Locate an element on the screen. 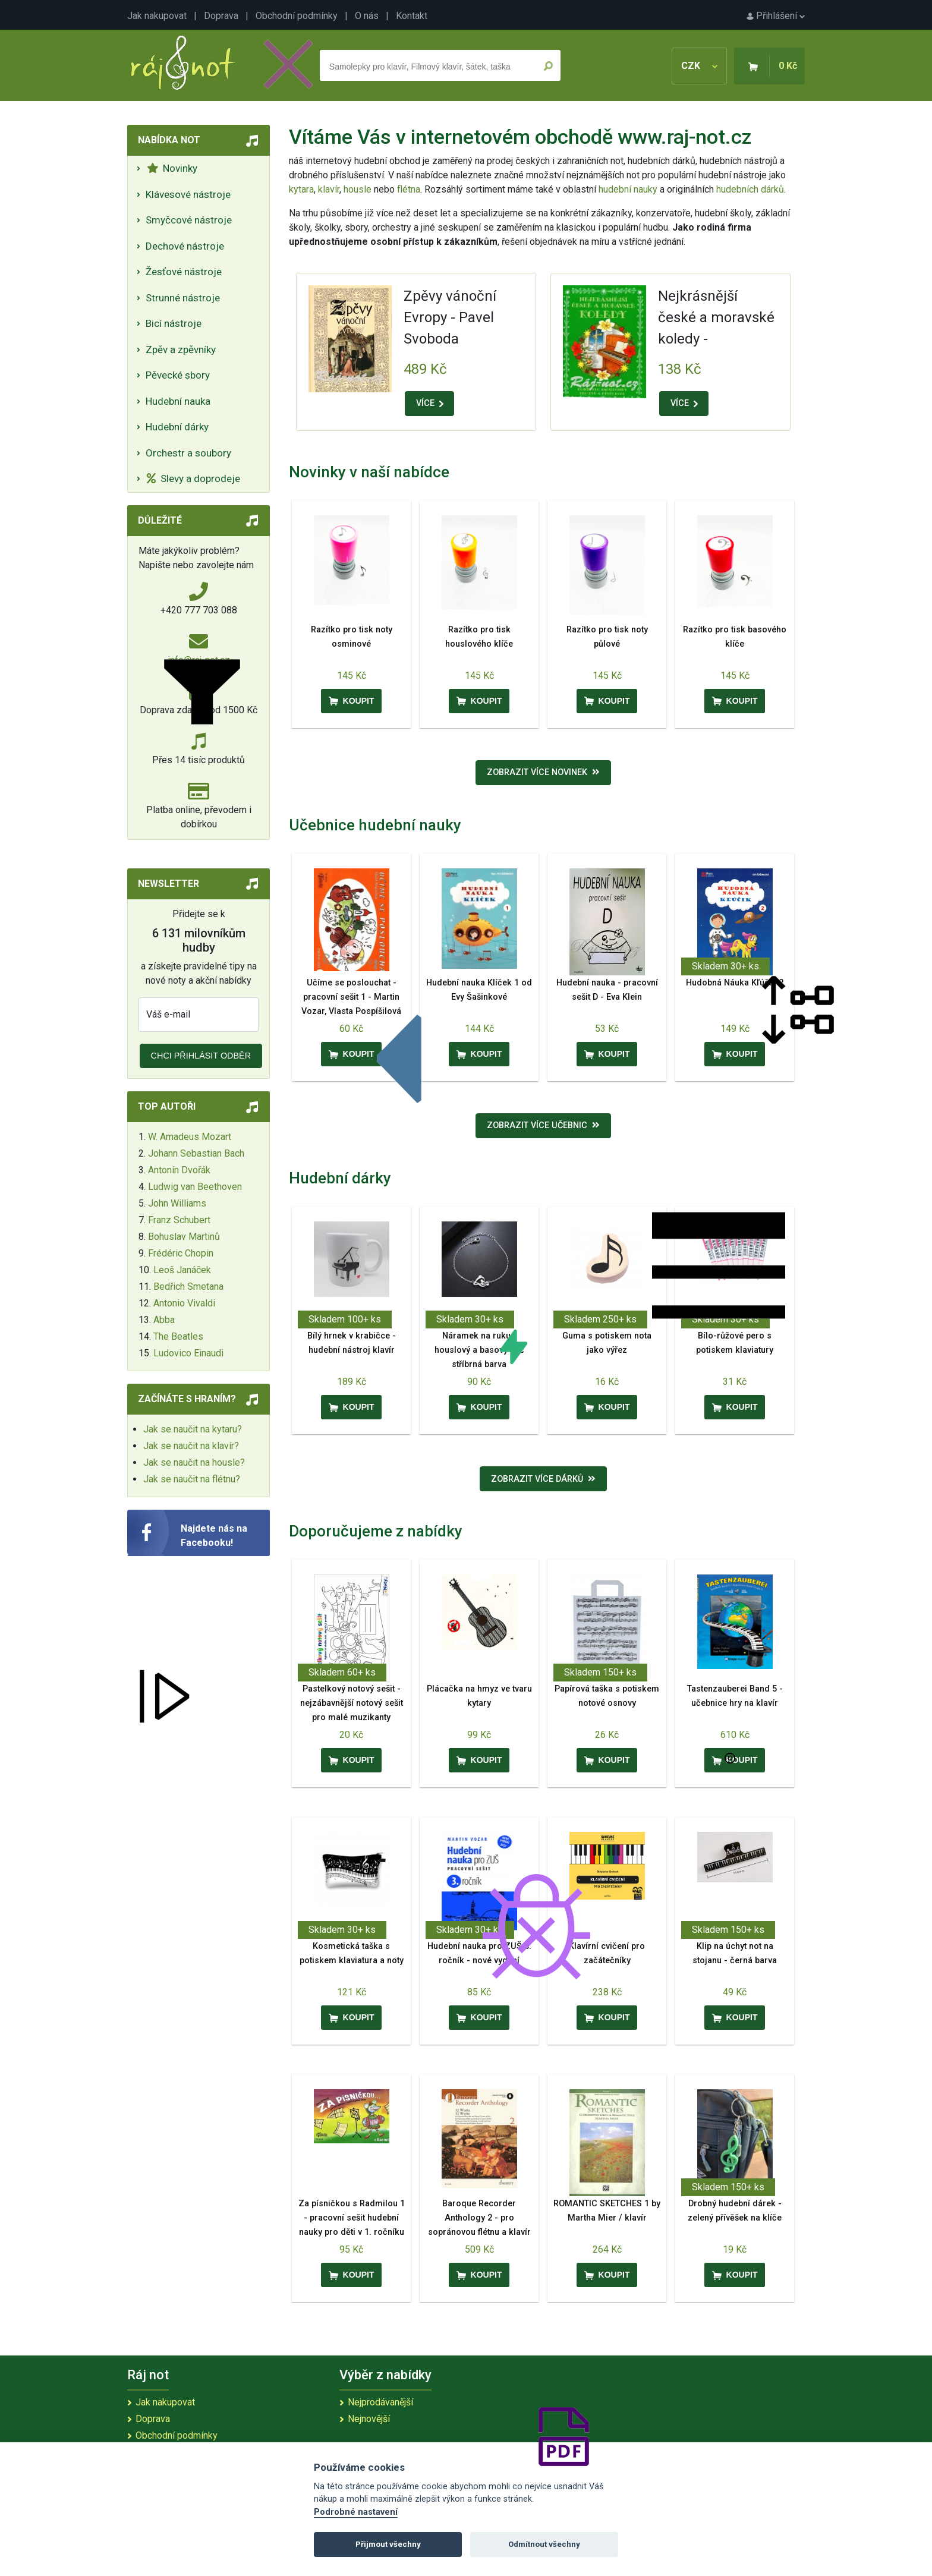 This screenshot has width=932, height=2576. ungroup items by reference type is located at coordinates (800, 1010).